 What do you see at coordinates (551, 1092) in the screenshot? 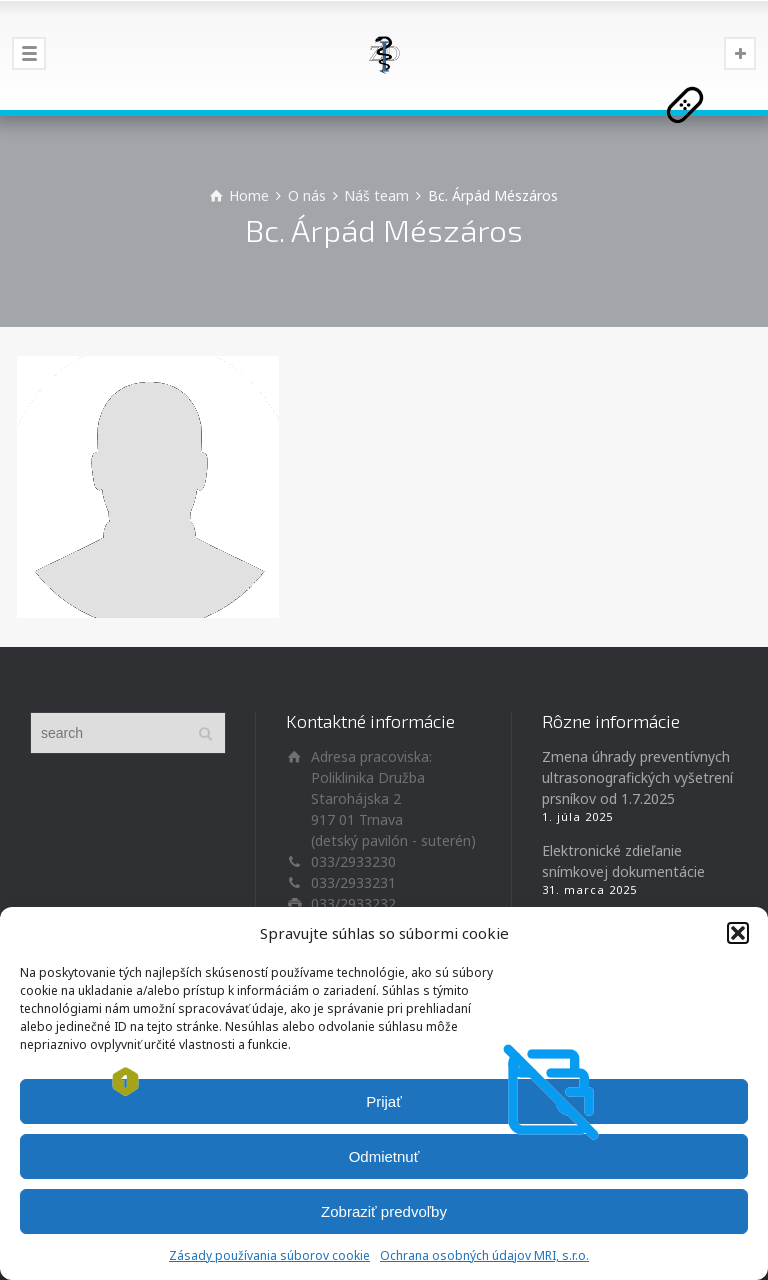
I see `wallet feature unavailable or disabled` at bounding box center [551, 1092].